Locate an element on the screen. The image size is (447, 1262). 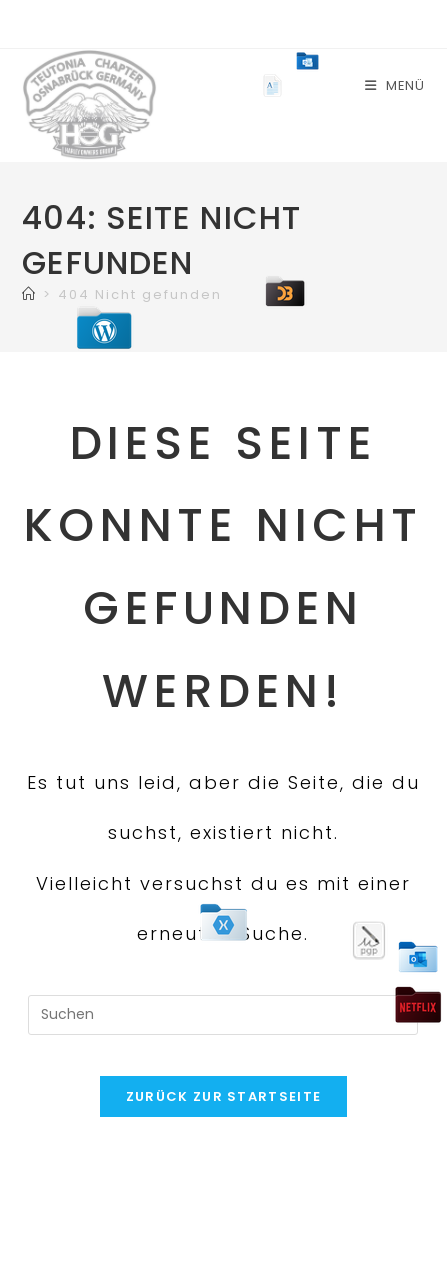
open folder containing Netflix downloads or media is located at coordinates (418, 1006).